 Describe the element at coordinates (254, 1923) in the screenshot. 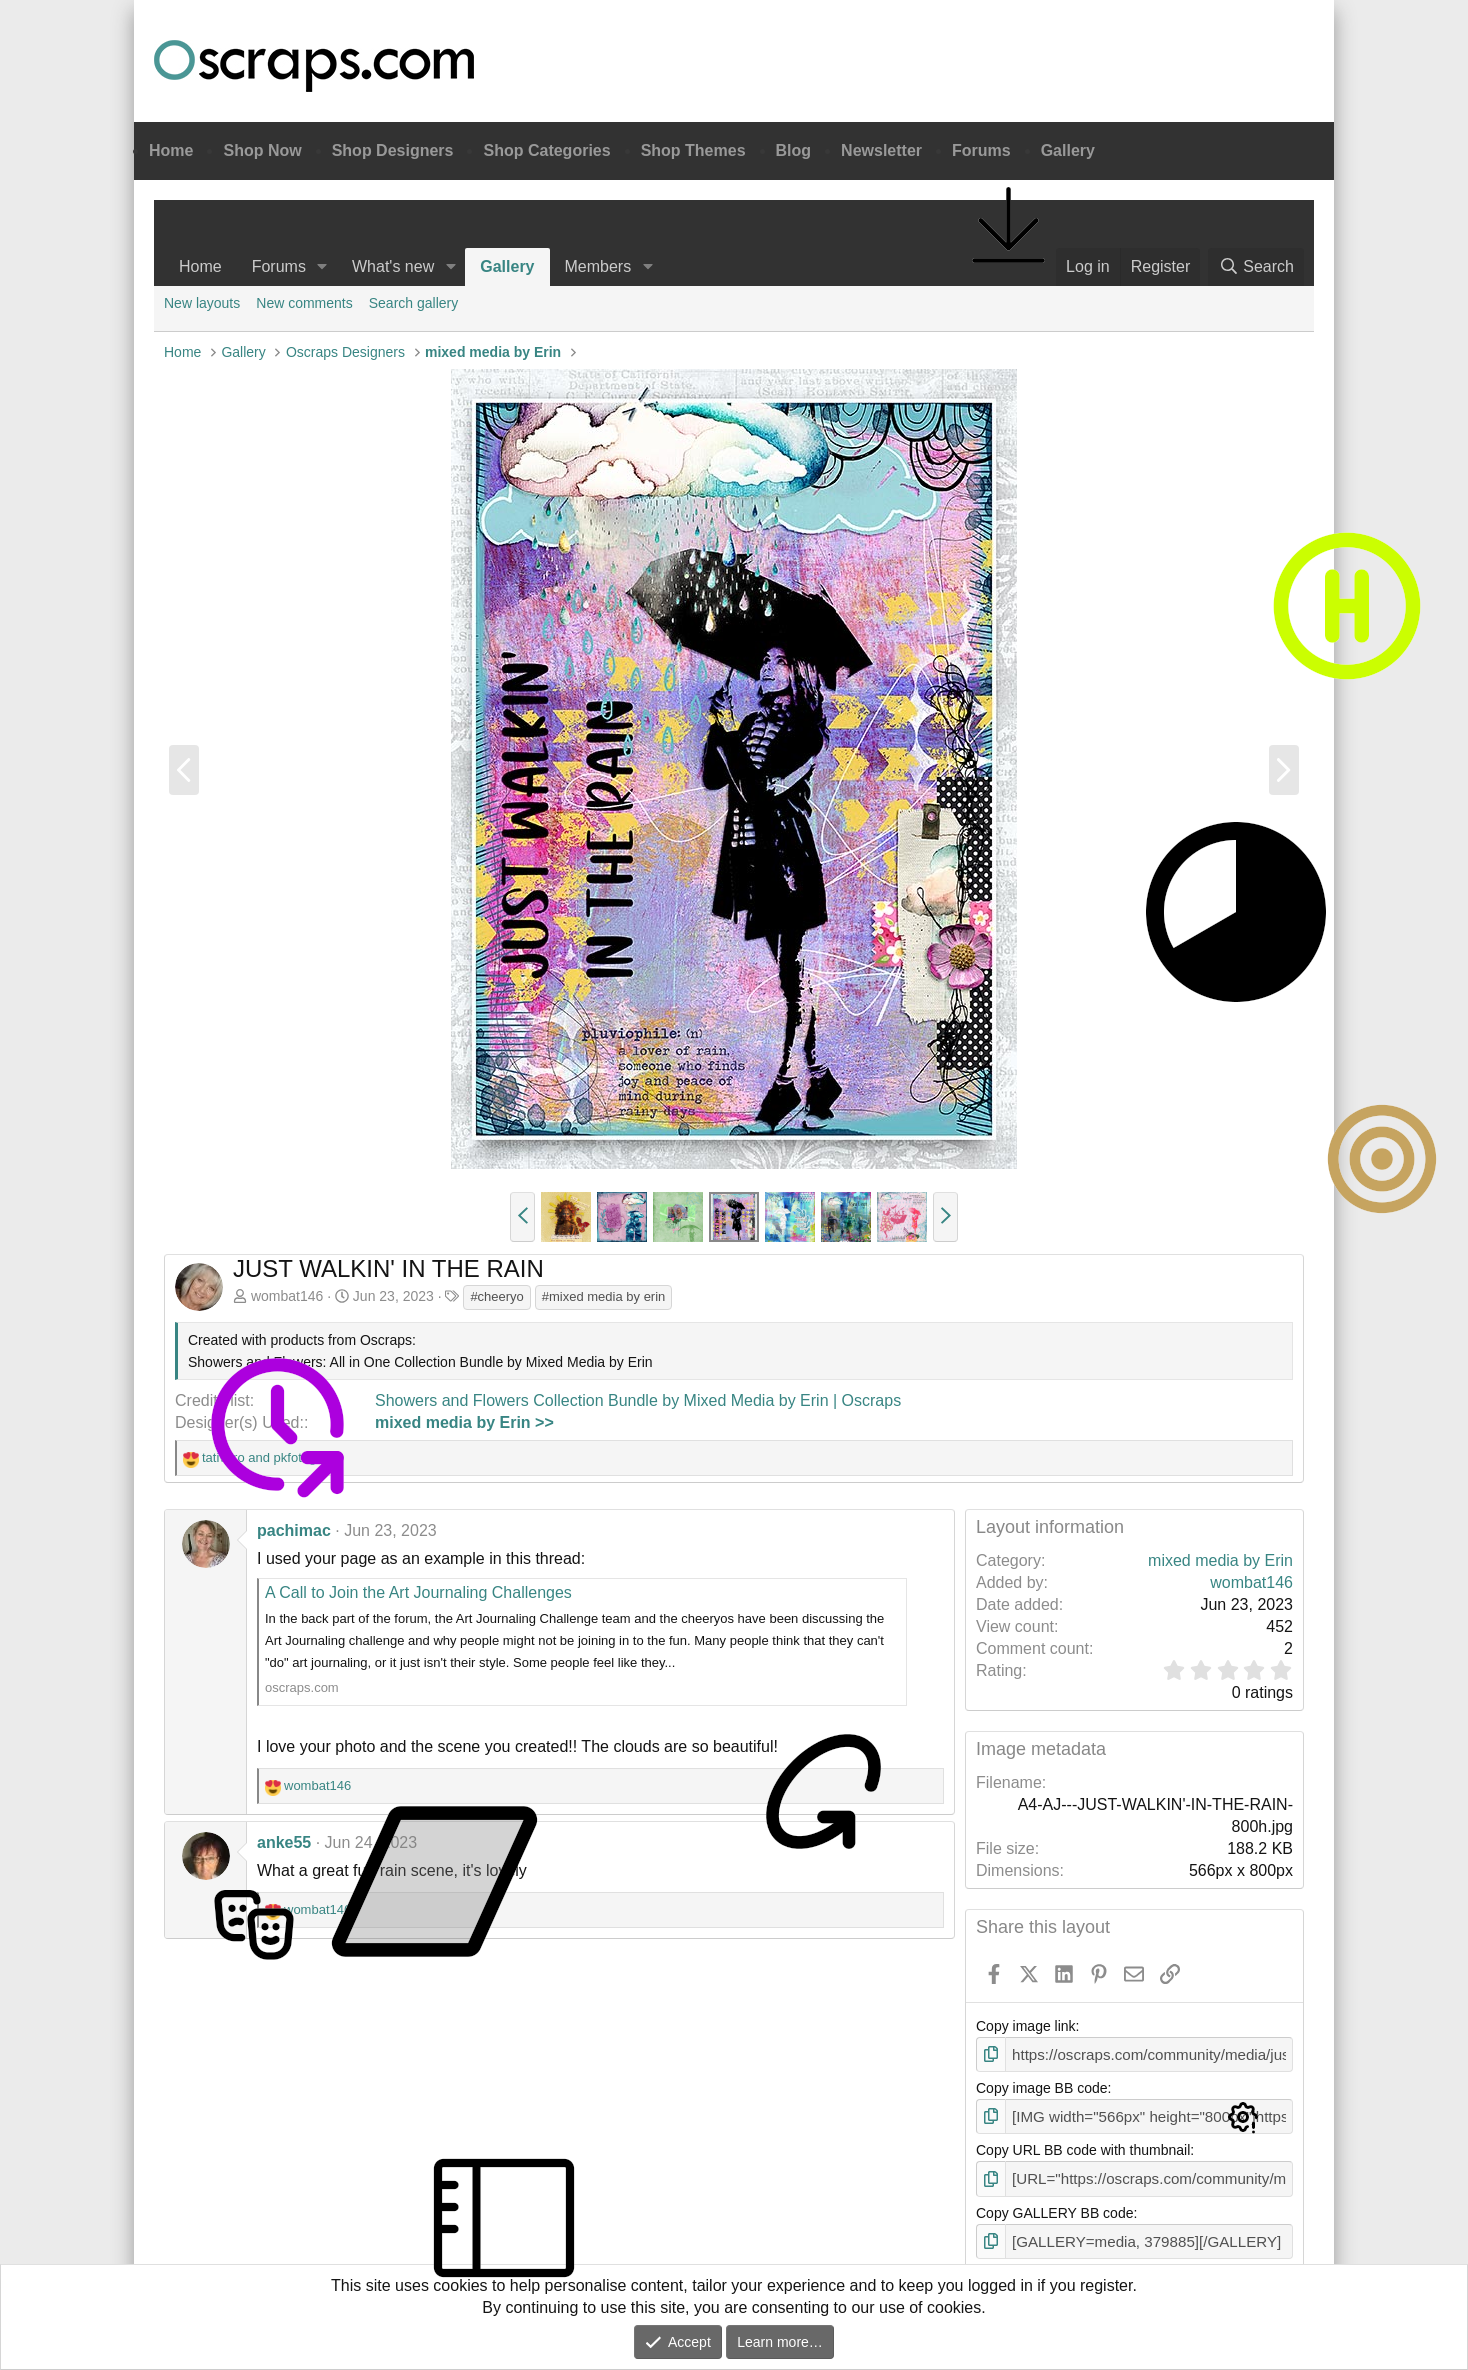

I see `access theater or entertainment options` at that location.